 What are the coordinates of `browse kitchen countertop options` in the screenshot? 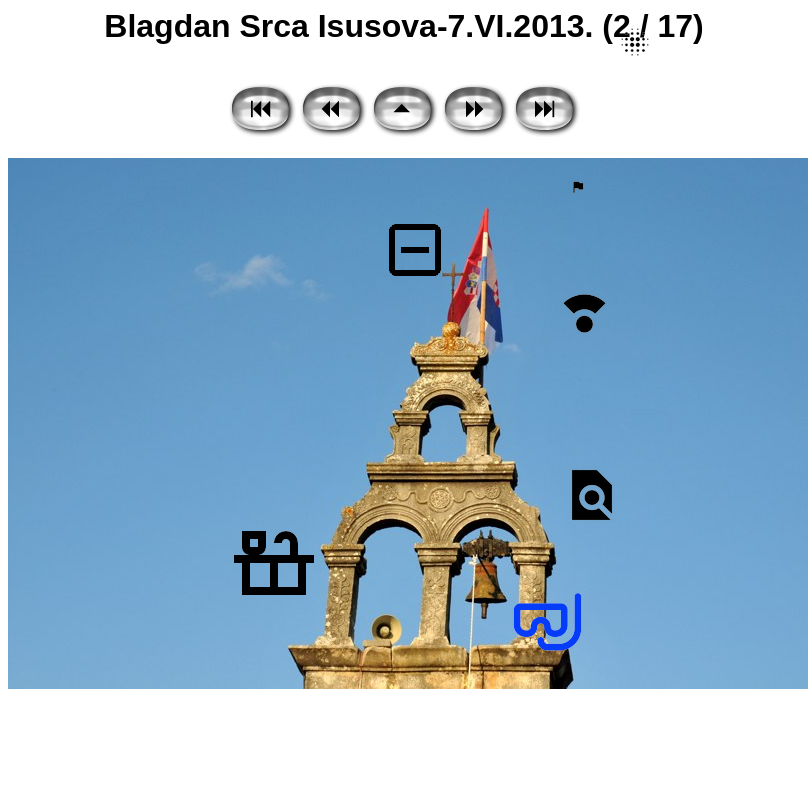 It's located at (274, 563).